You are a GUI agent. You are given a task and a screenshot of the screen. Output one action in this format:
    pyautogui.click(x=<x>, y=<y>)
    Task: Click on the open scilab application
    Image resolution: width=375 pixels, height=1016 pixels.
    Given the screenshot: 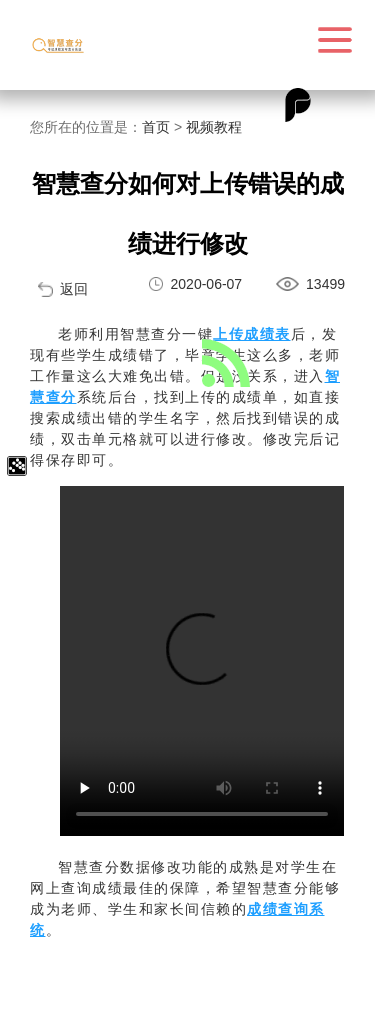 What is the action you would take?
    pyautogui.click(x=17, y=466)
    